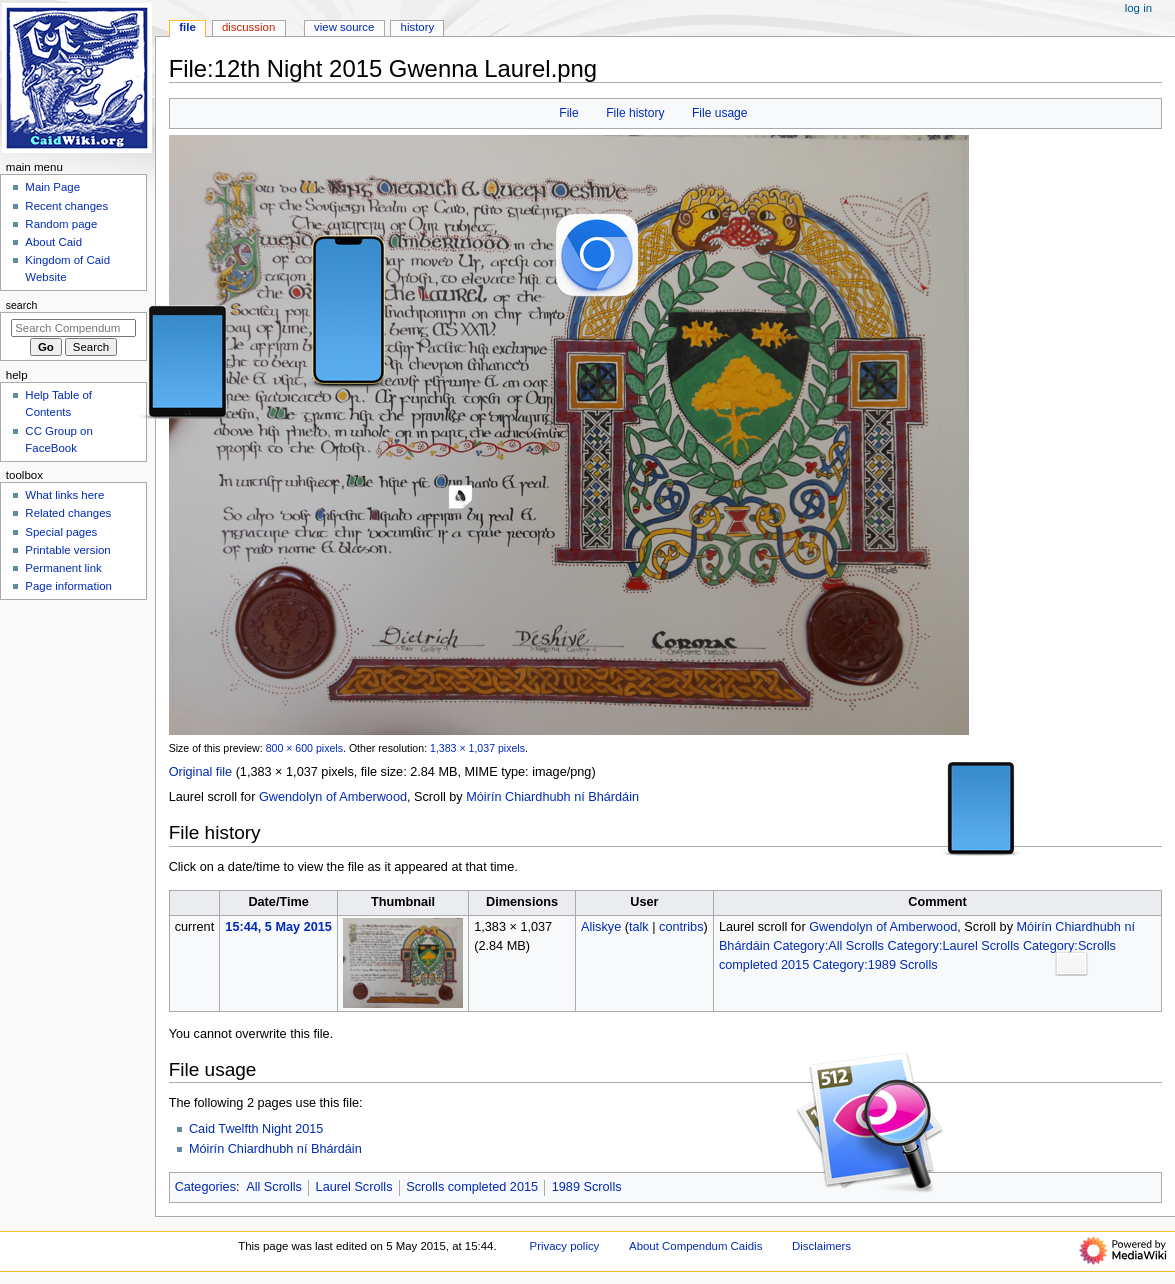  Describe the element at coordinates (1071, 963) in the screenshot. I see `generic bluetooth device placeholder` at that location.